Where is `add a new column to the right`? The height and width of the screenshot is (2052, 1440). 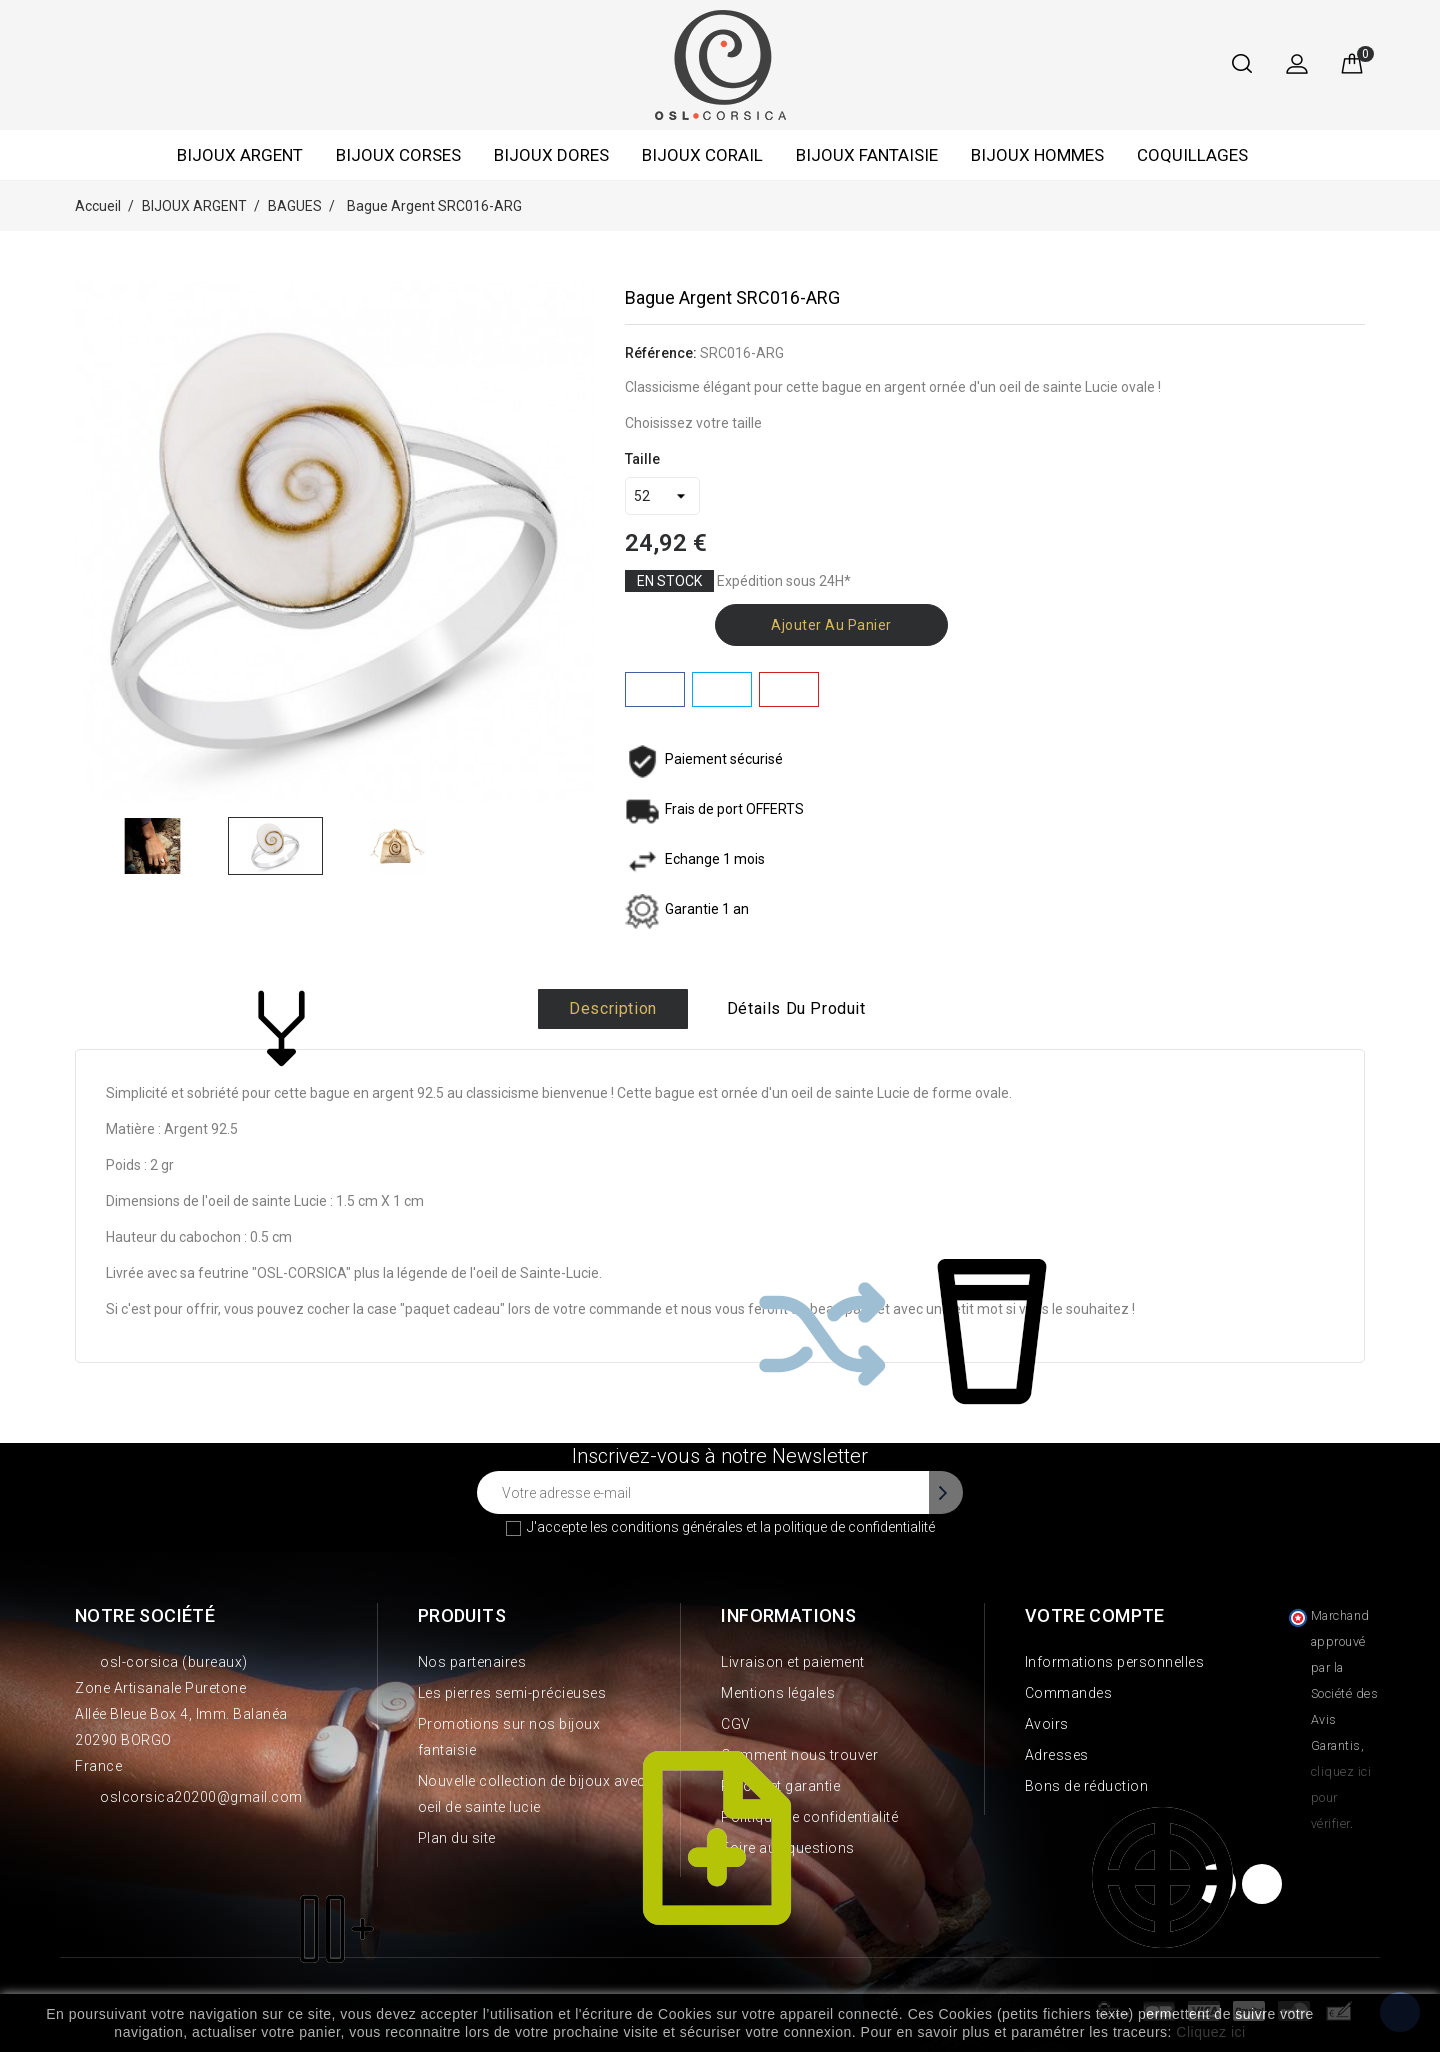 add a new column to the right is located at coordinates (331, 1929).